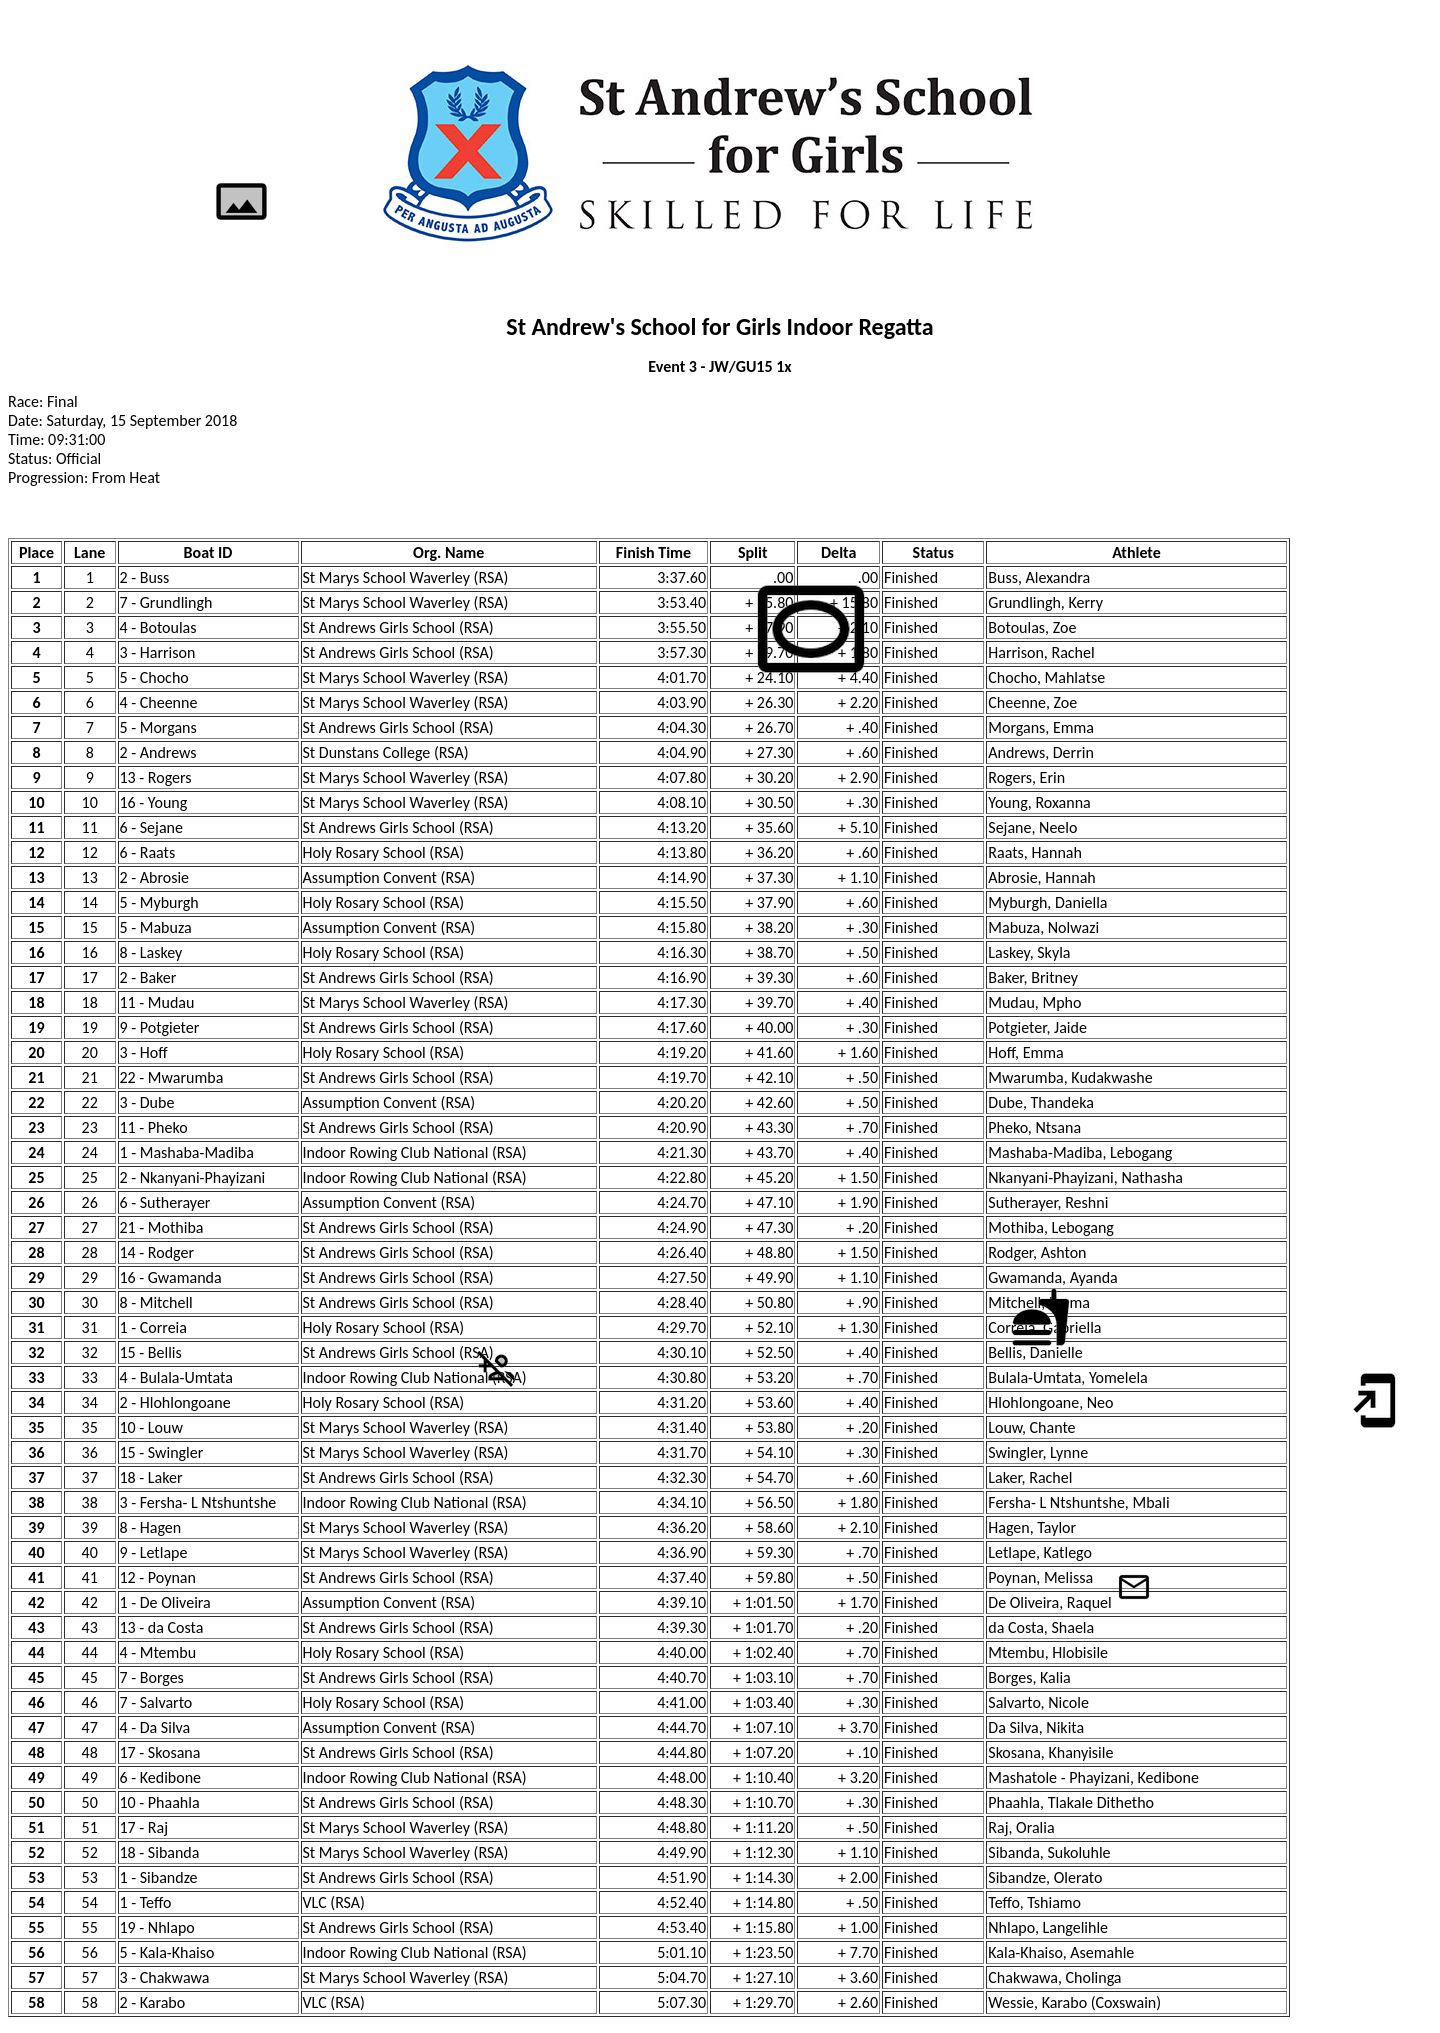 This screenshot has height=2033, width=1440. Describe the element at coordinates (811, 629) in the screenshot. I see `apply vignette effect to photo` at that location.